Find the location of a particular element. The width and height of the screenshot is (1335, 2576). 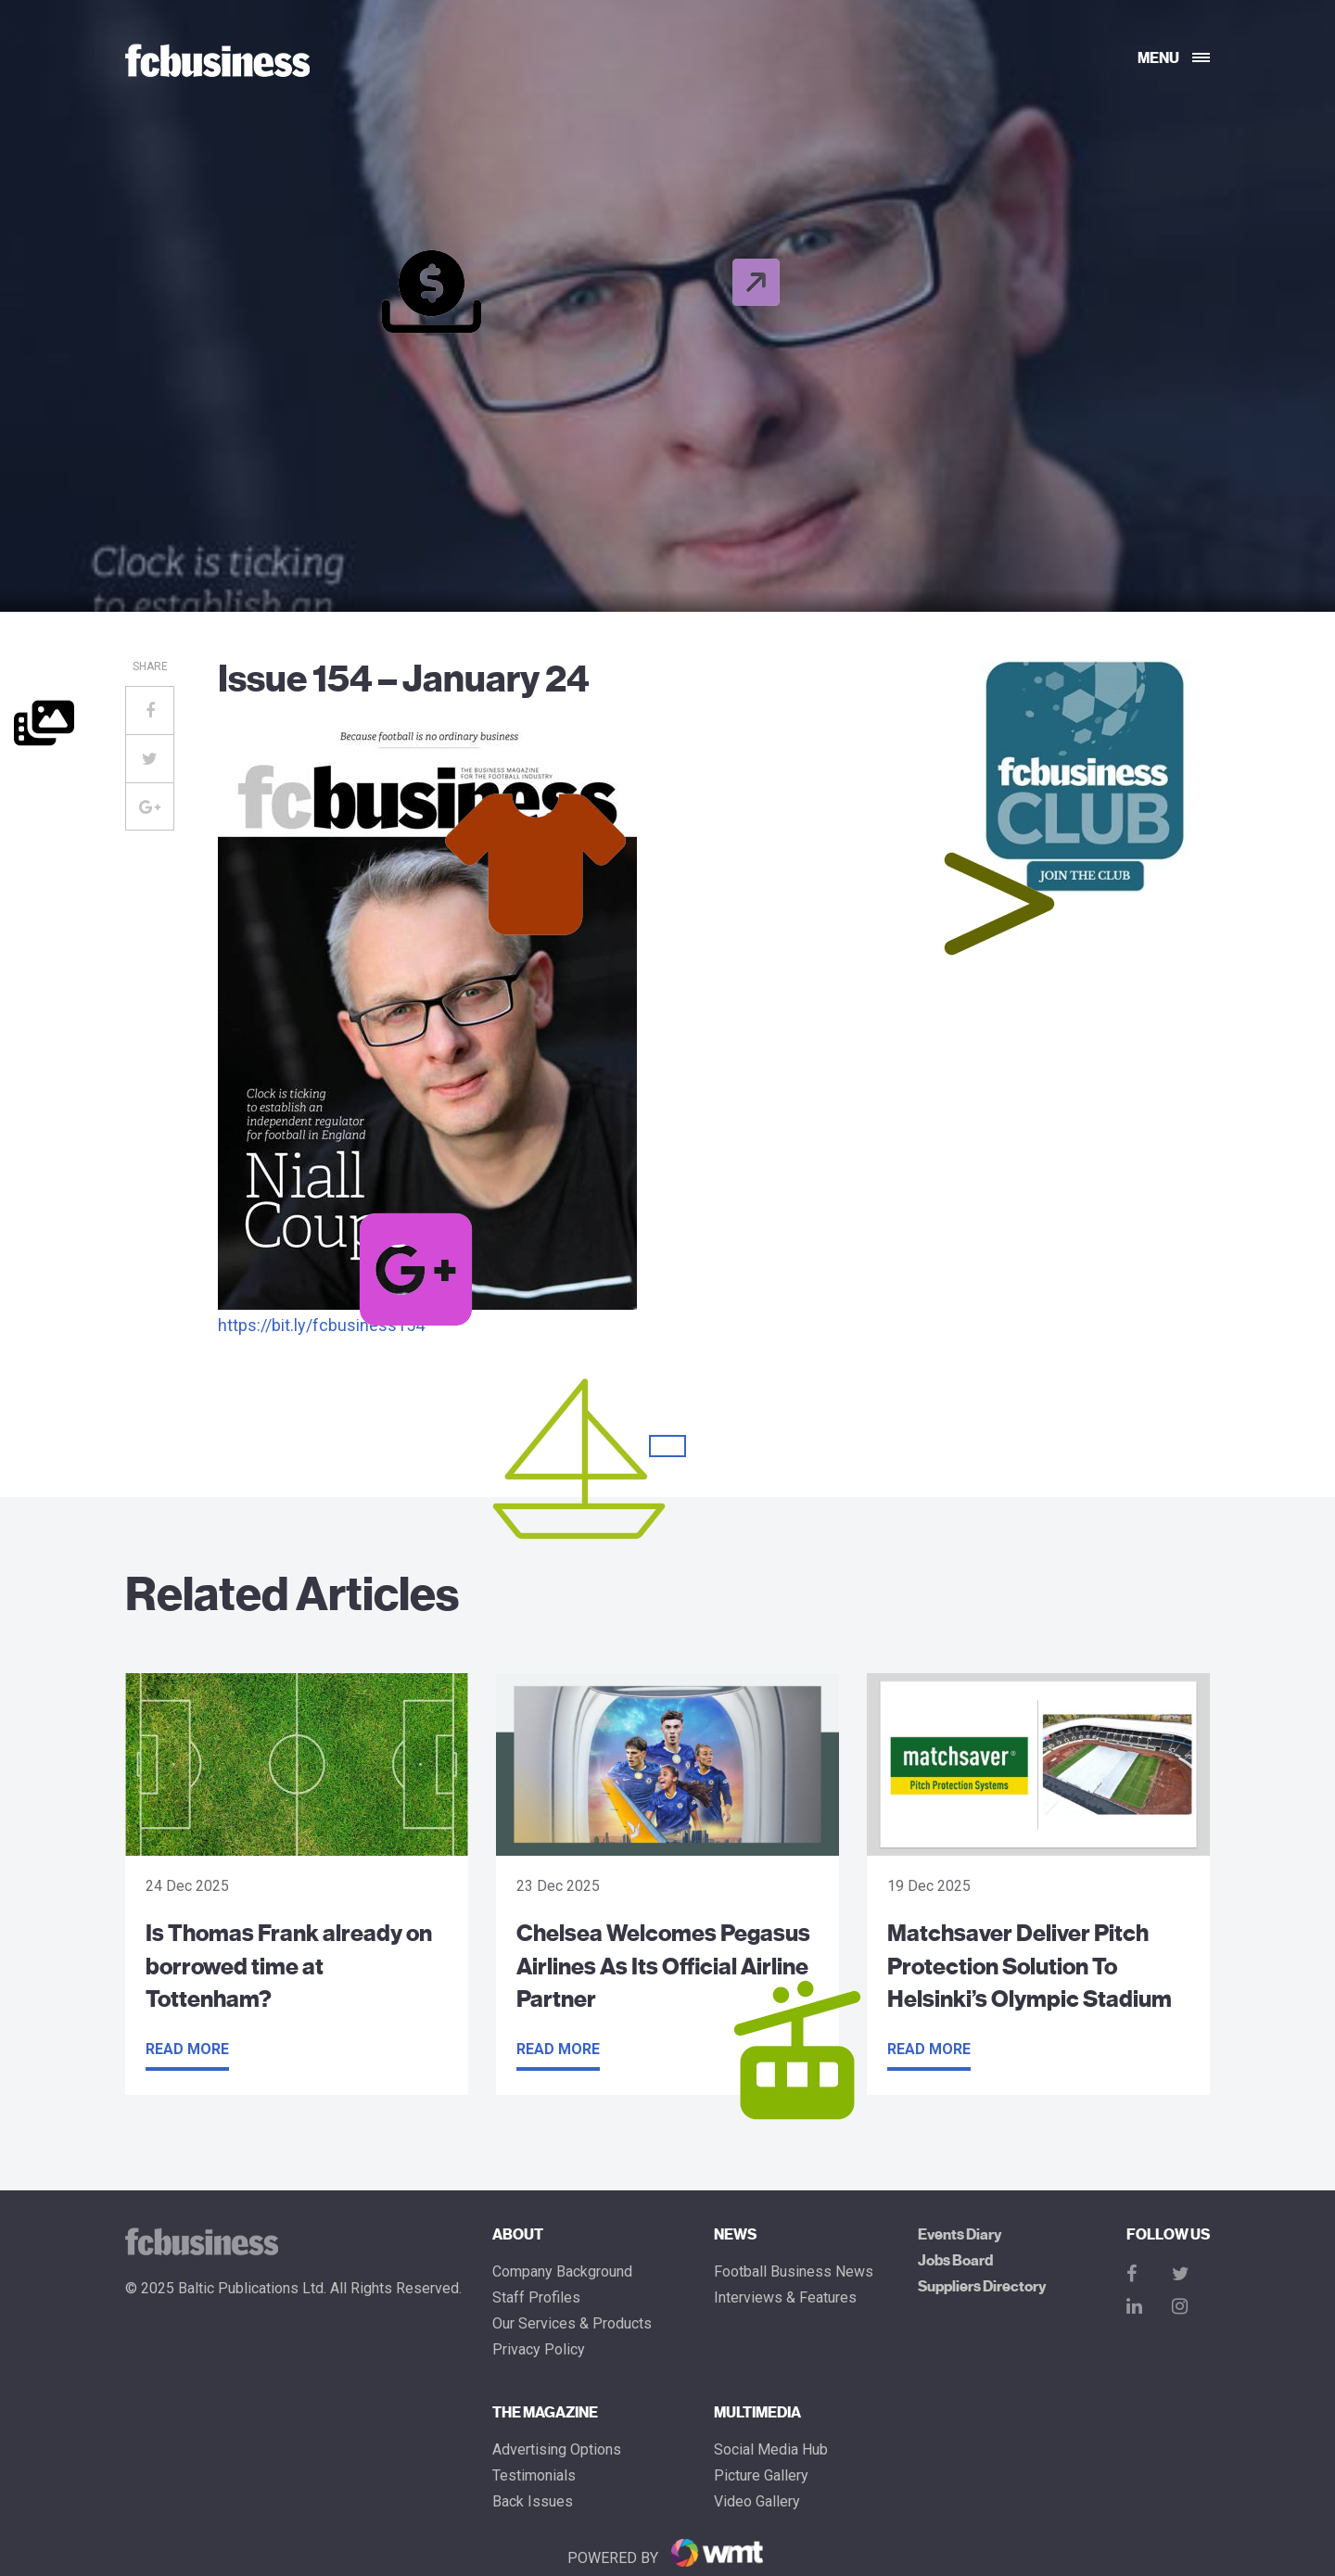

open link in new tab or window is located at coordinates (756, 282).